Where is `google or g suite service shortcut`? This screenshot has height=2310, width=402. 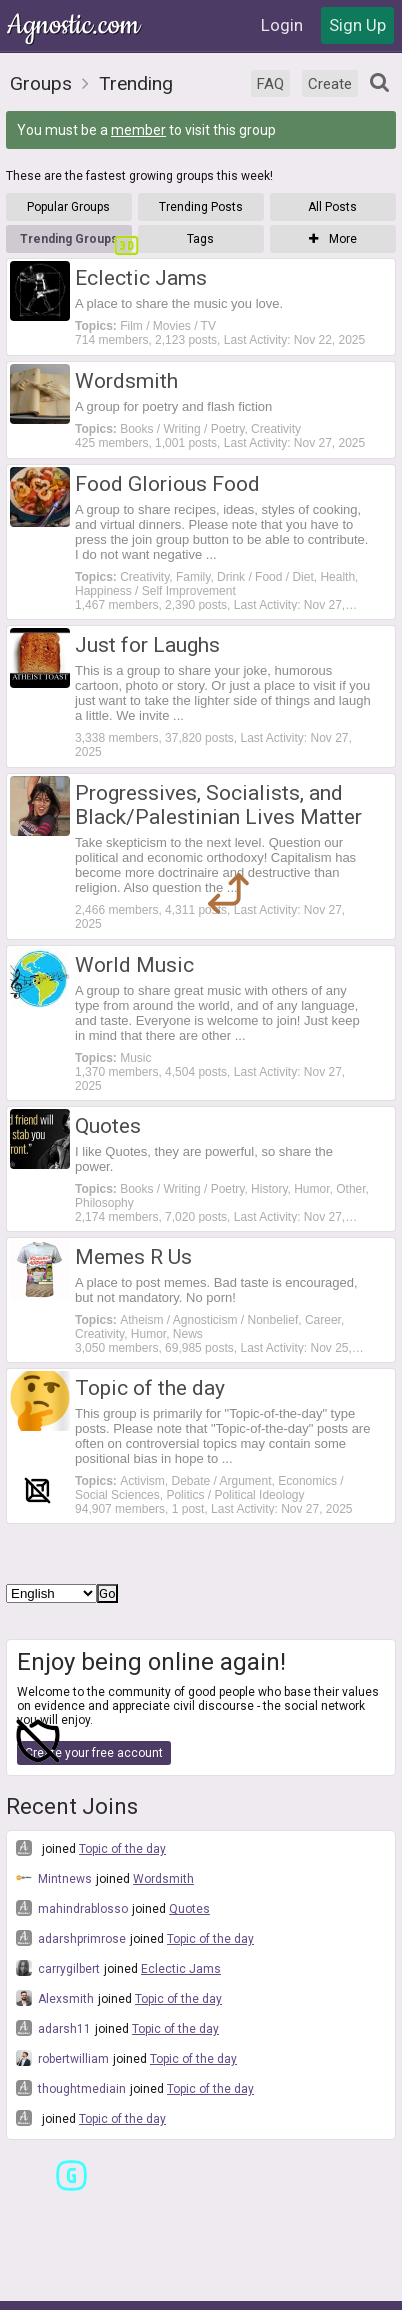
google or g suite service shortcut is located at coordinates (71, 2175).